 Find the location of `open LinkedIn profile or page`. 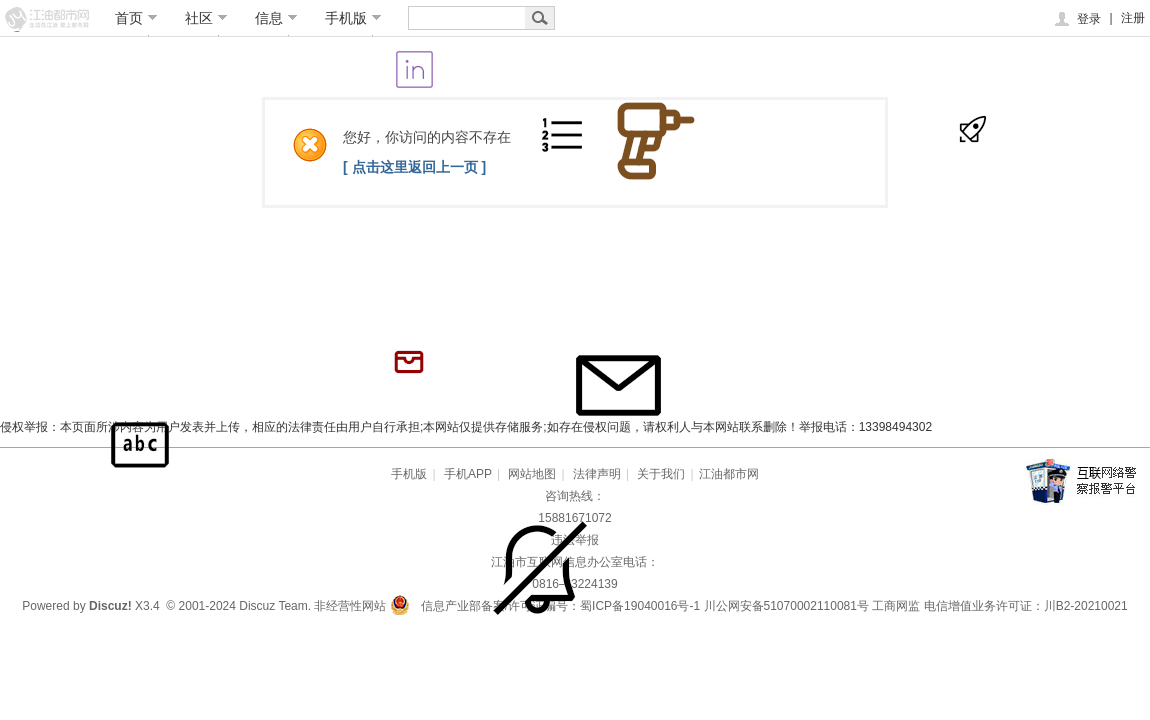

open LinkedIn profile or page is located at coordinates (414, 69).